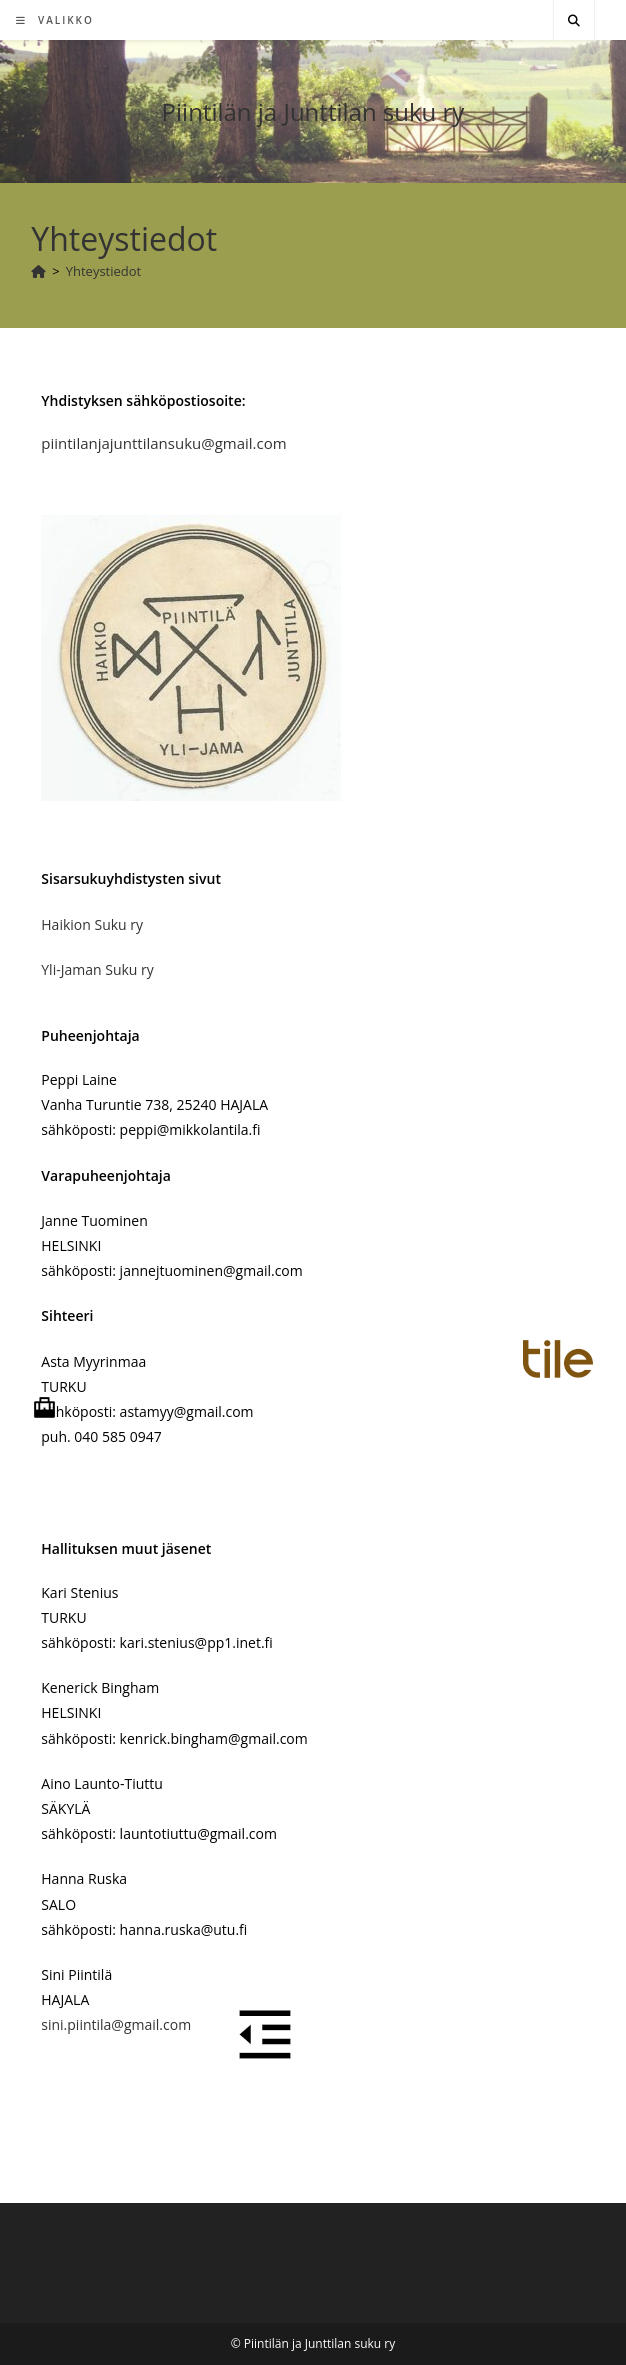  I want to click on decrease text indentation, so click(265, 2033).